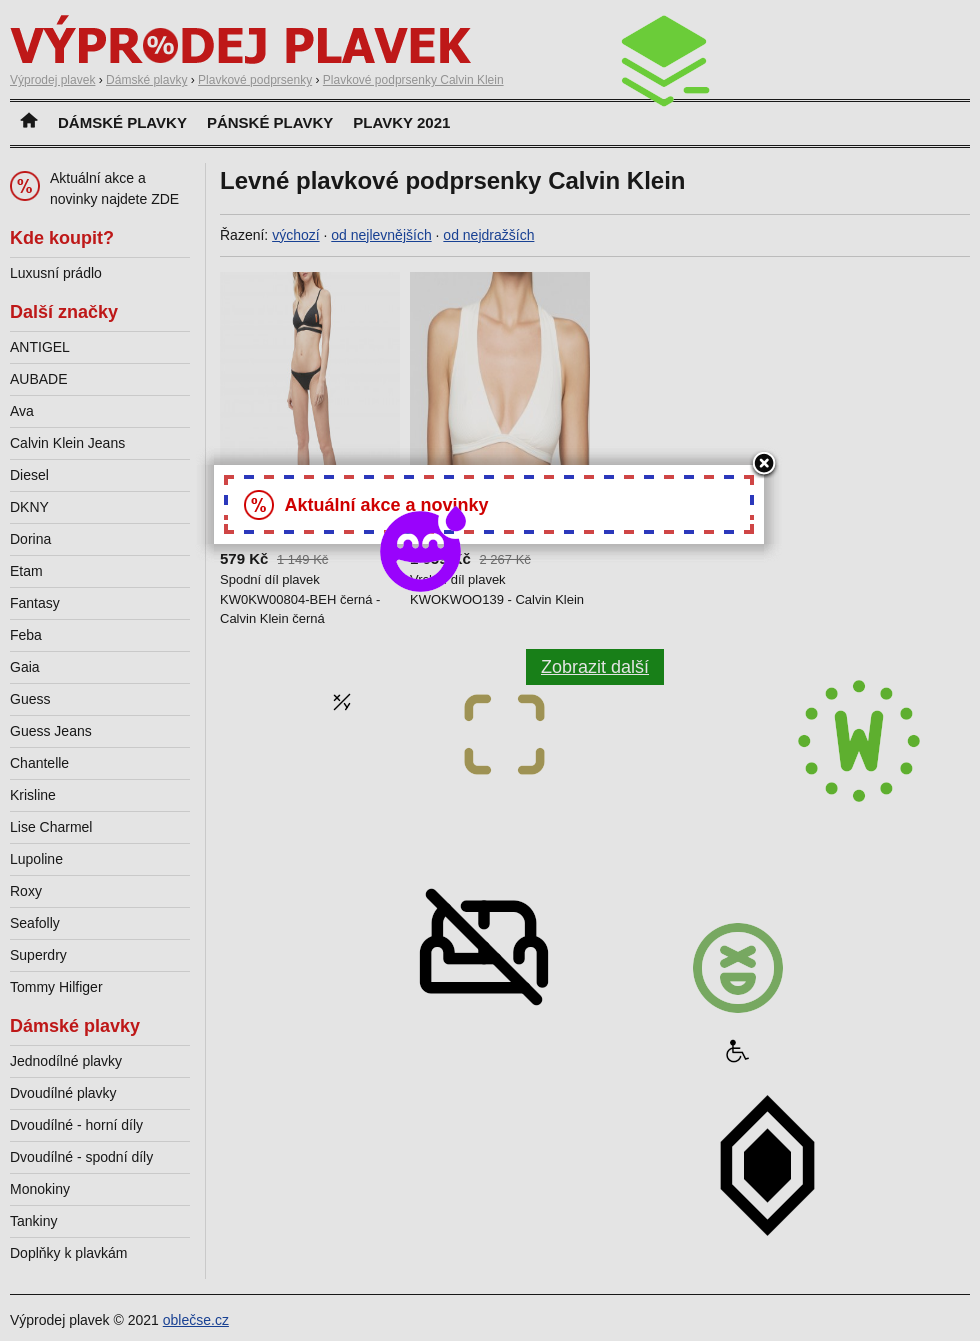 This screenshot has height=1341, width=980. Describe the element at coordinates (420, 551) in the screenshot. I see `indicates nervous or awkward reaction` at that location.